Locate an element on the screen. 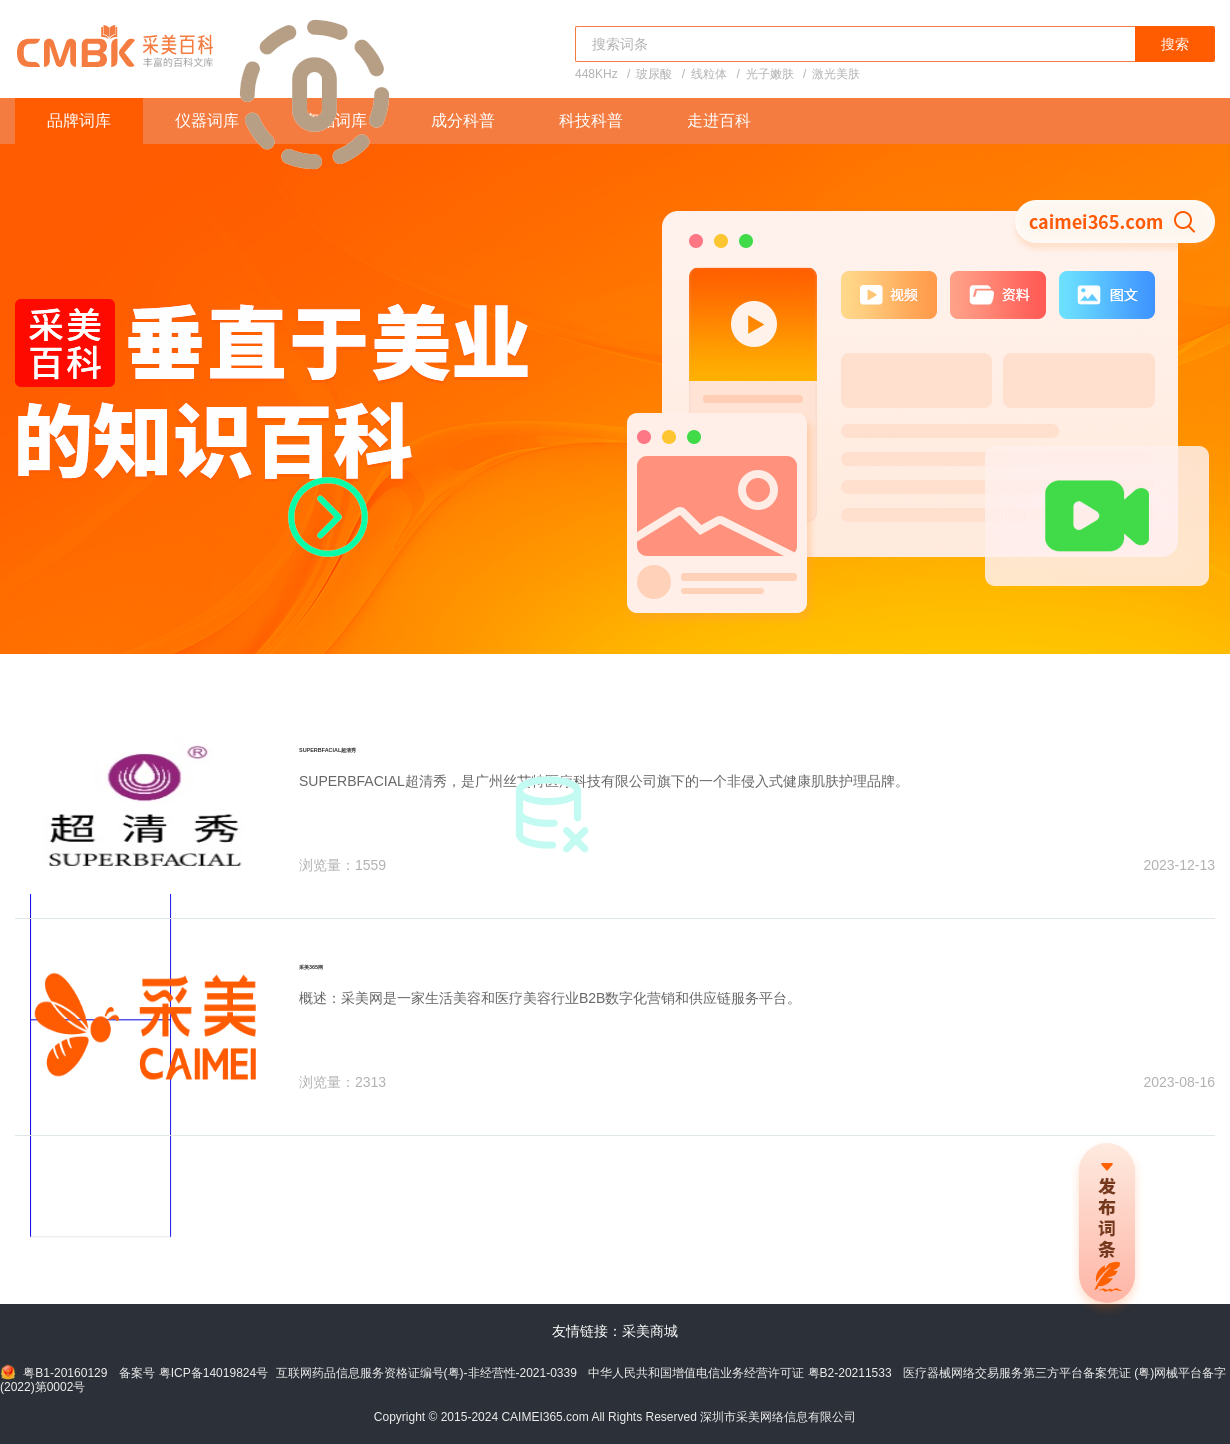  navigate to the next item or screen is located at coordinates (328, 517).